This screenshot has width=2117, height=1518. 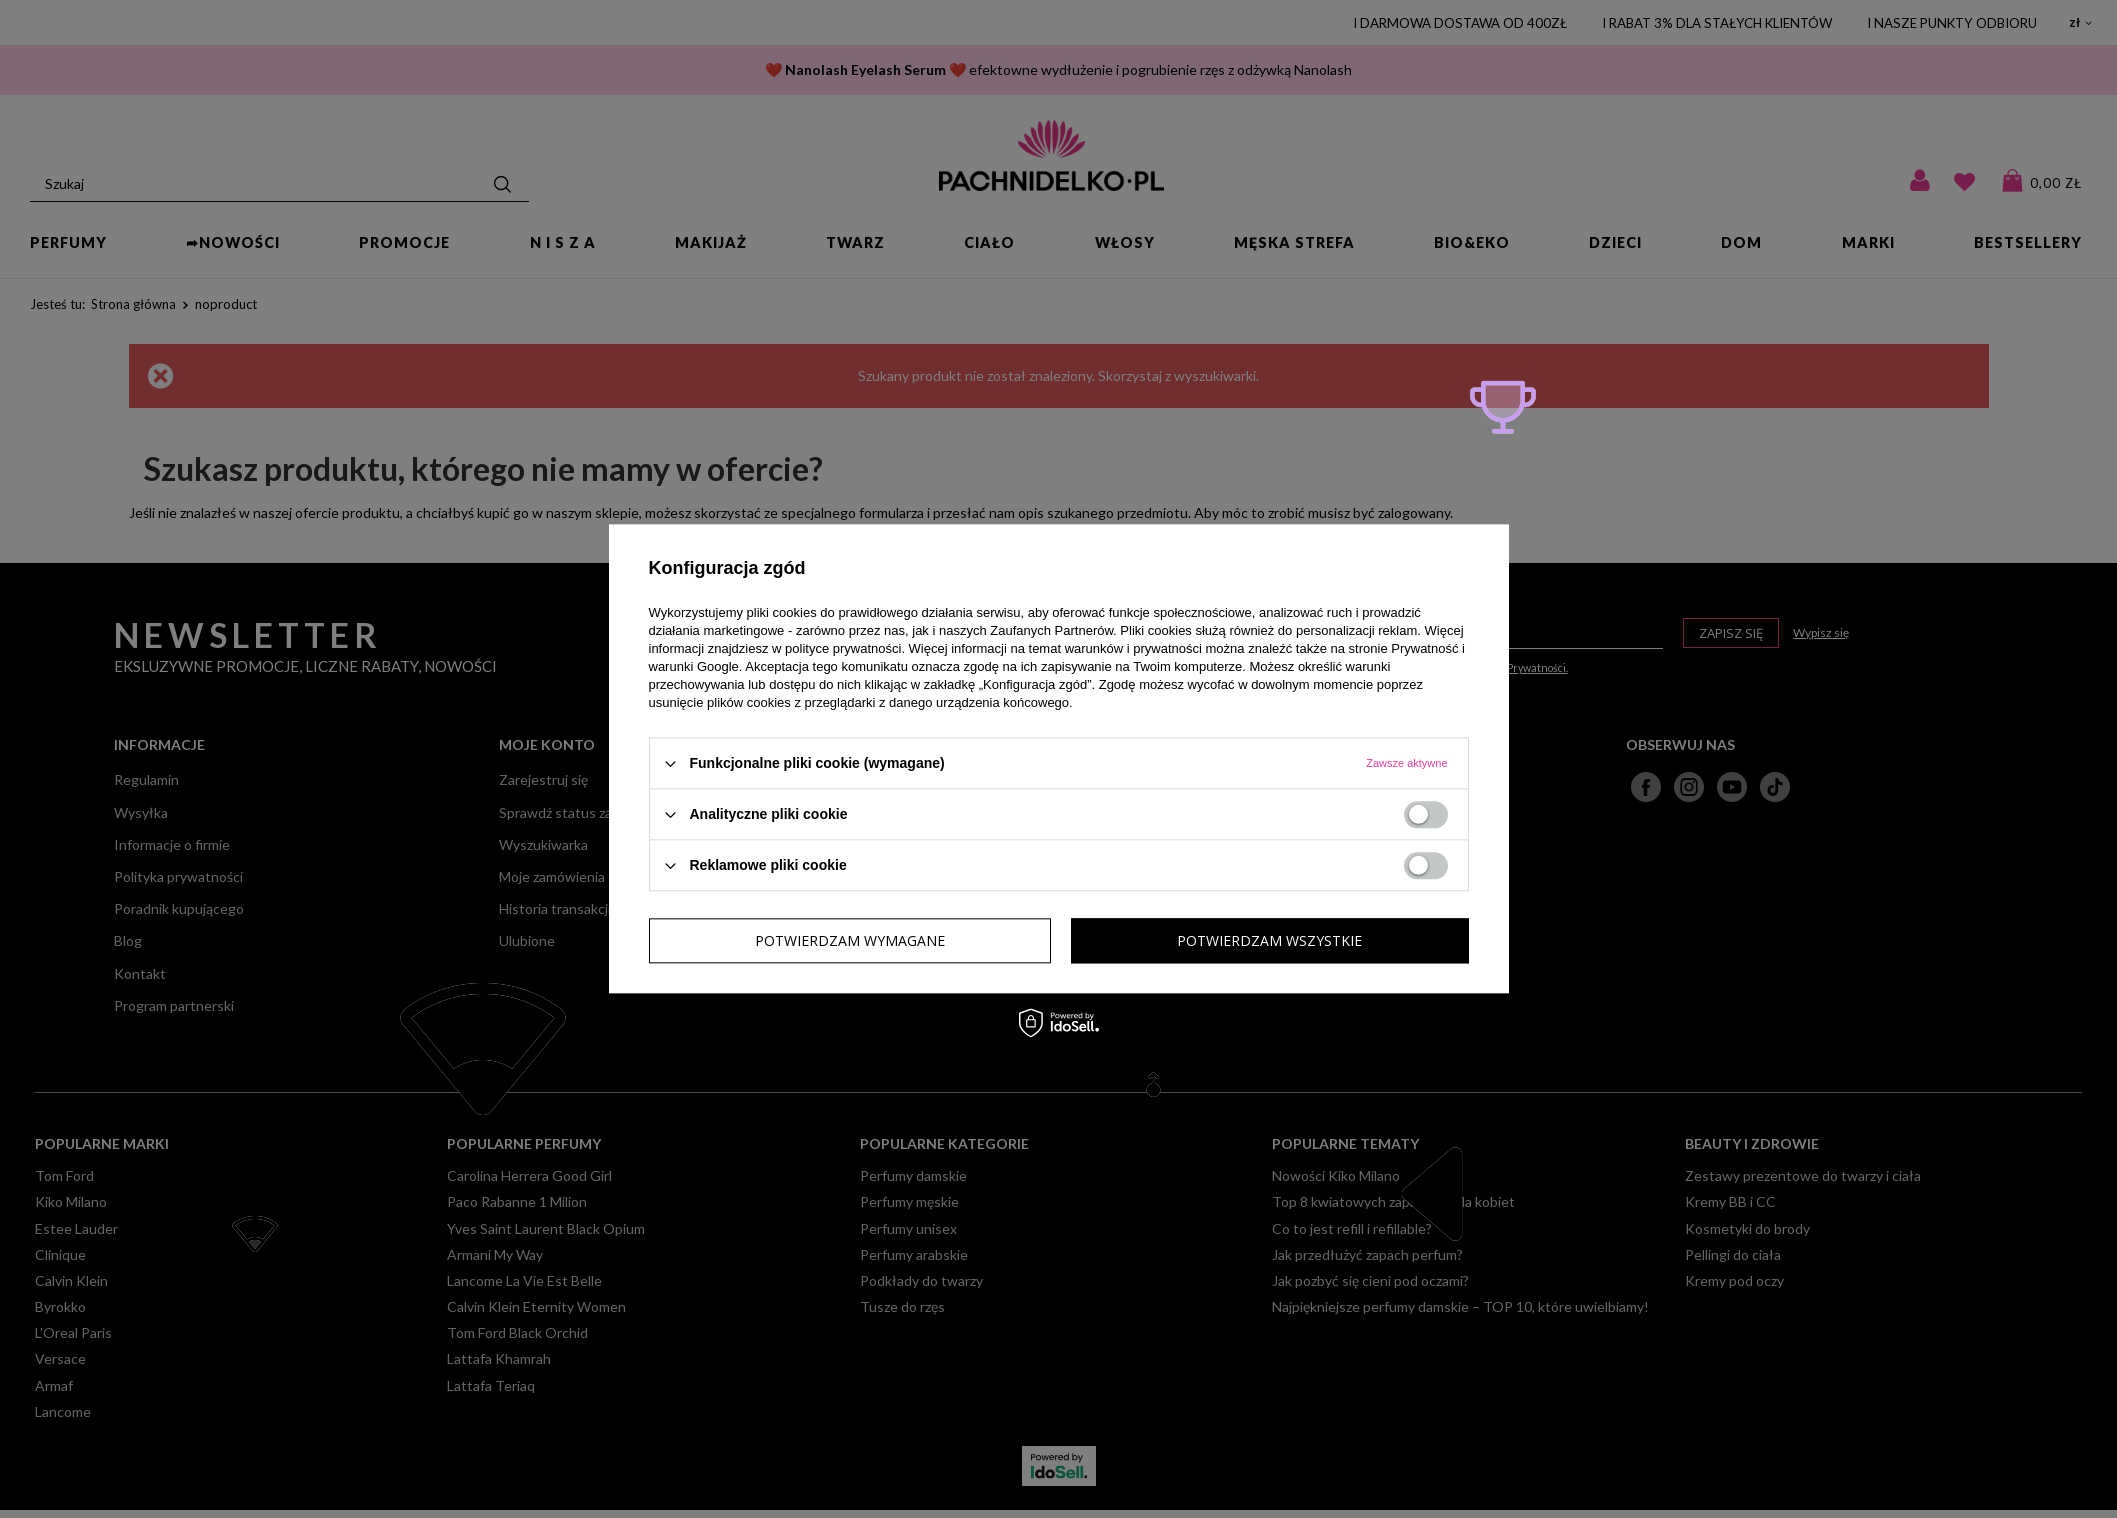 I want to click on indicates weak wifi signal strength, so click(x=483, y=1049).